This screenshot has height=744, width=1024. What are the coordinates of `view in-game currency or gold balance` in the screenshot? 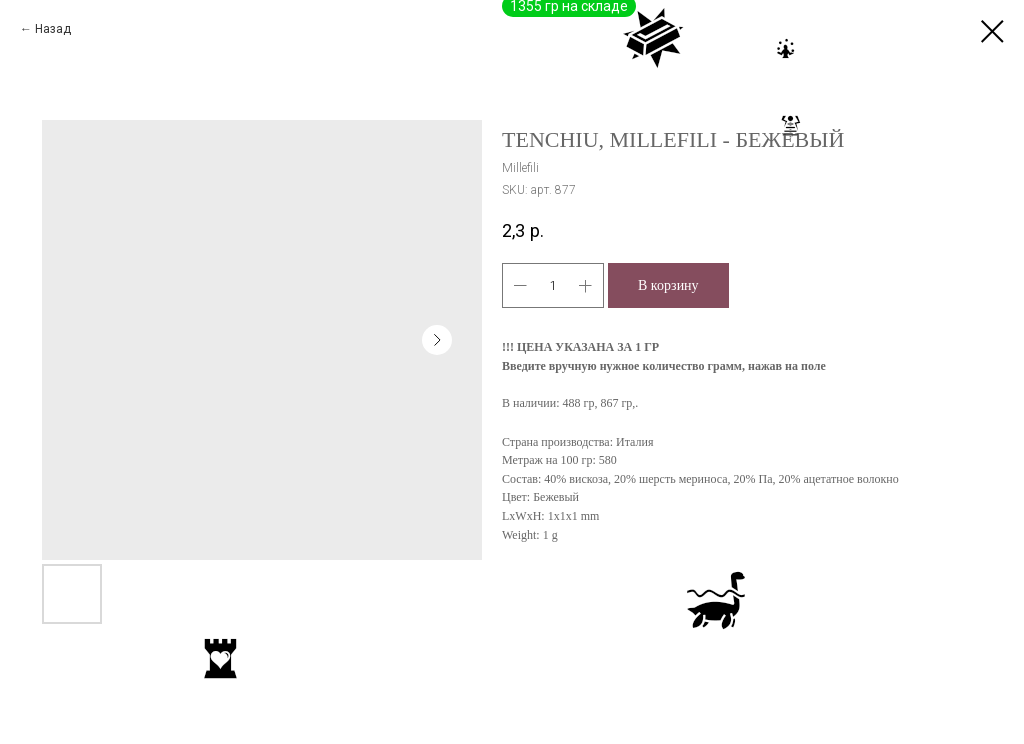 It's located at (653, 37).